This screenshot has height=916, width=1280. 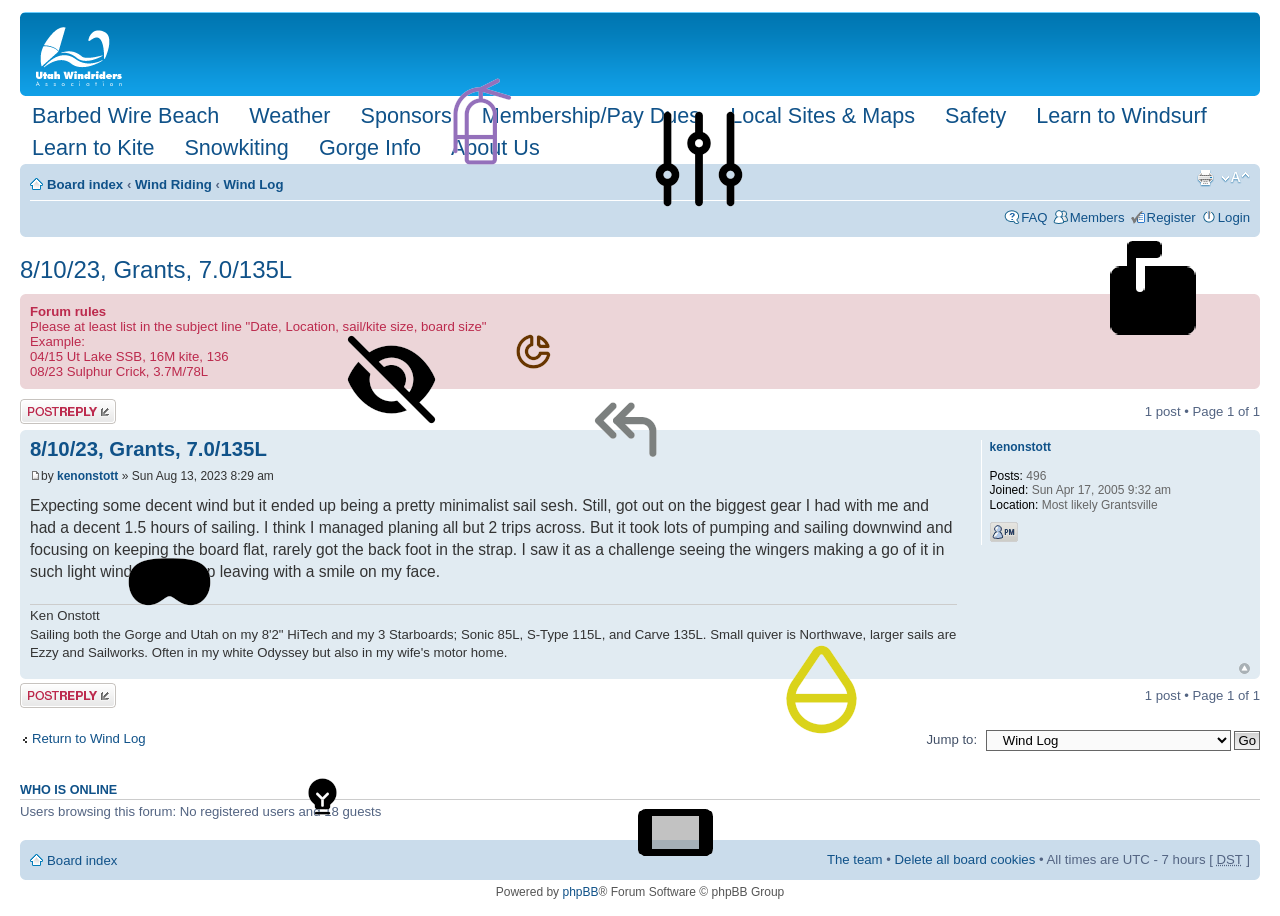 What do you see at coordinates (821, 689) in the screenshot?
I see `indicates partial fill or half capacity` at bounding box center [821, 689].